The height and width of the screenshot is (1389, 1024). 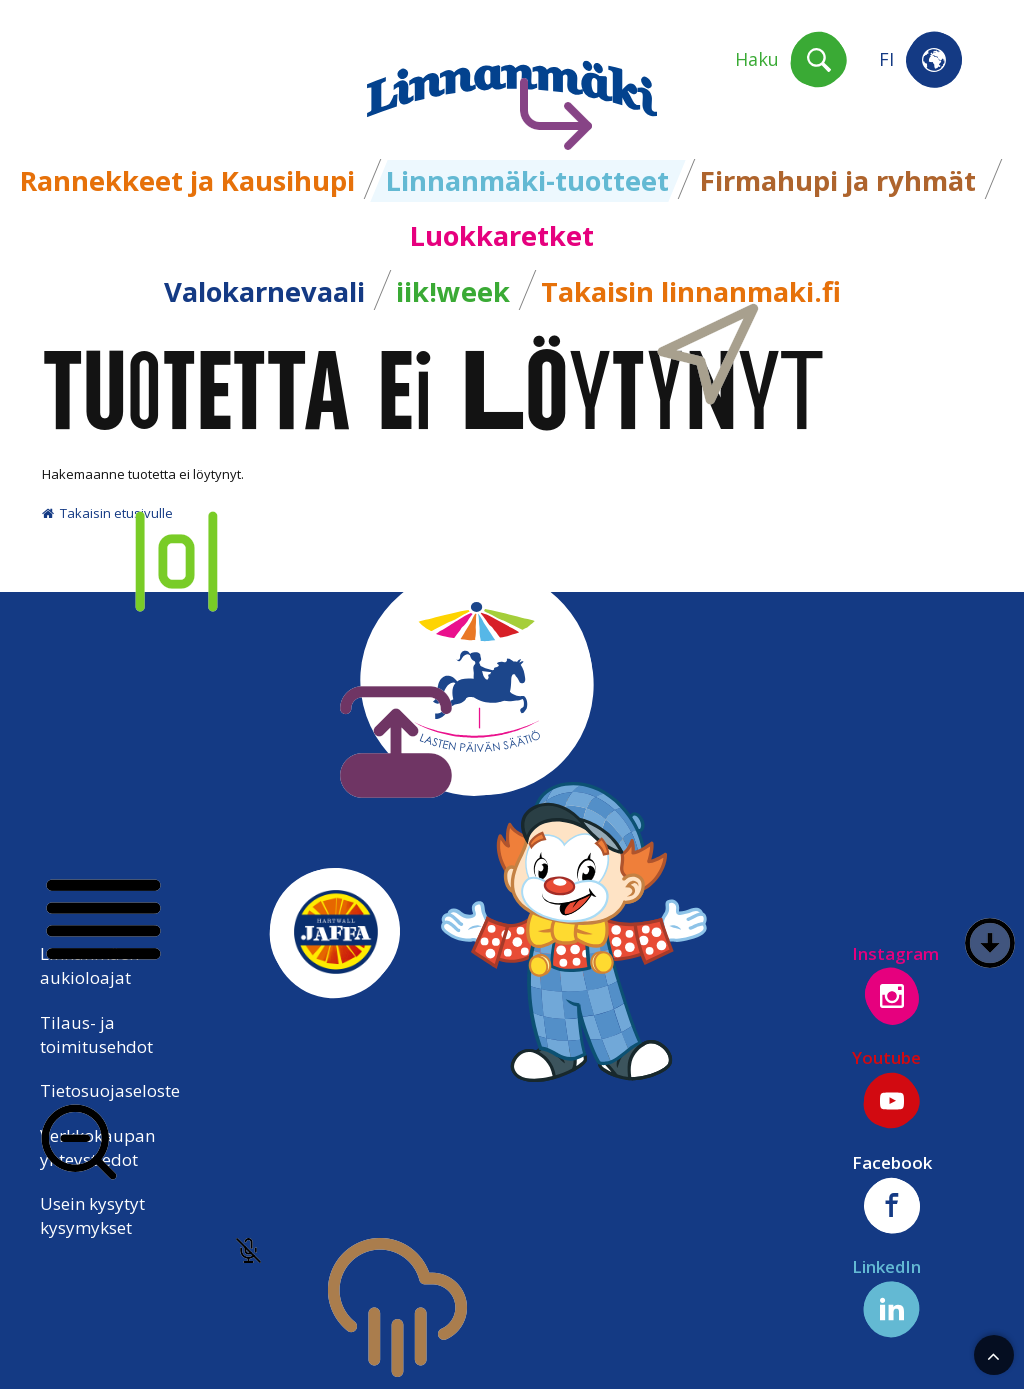 I want to click on access navigation or directions, so click(x=705, y=356).